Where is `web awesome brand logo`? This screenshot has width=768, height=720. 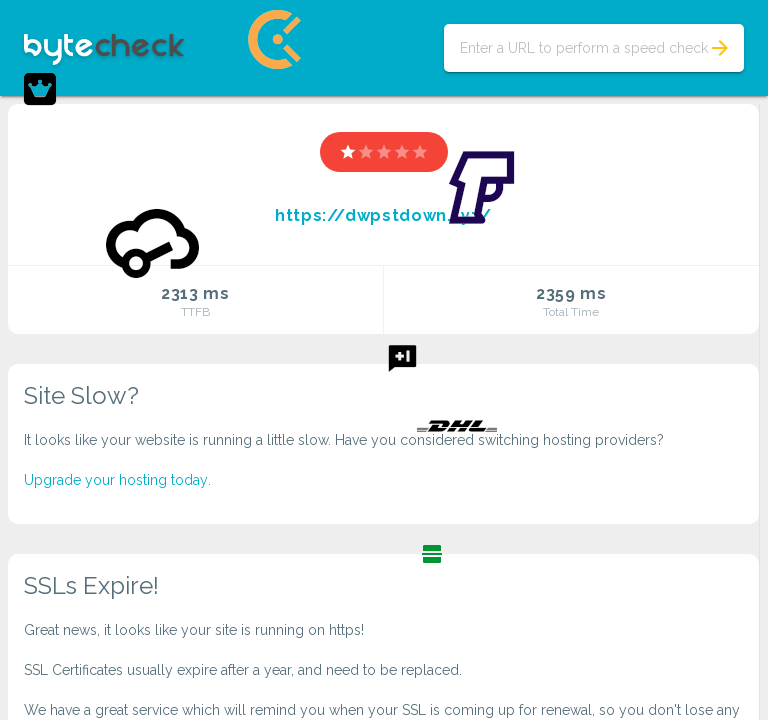 web awesome brand logo is located at coordinates (40, 89).